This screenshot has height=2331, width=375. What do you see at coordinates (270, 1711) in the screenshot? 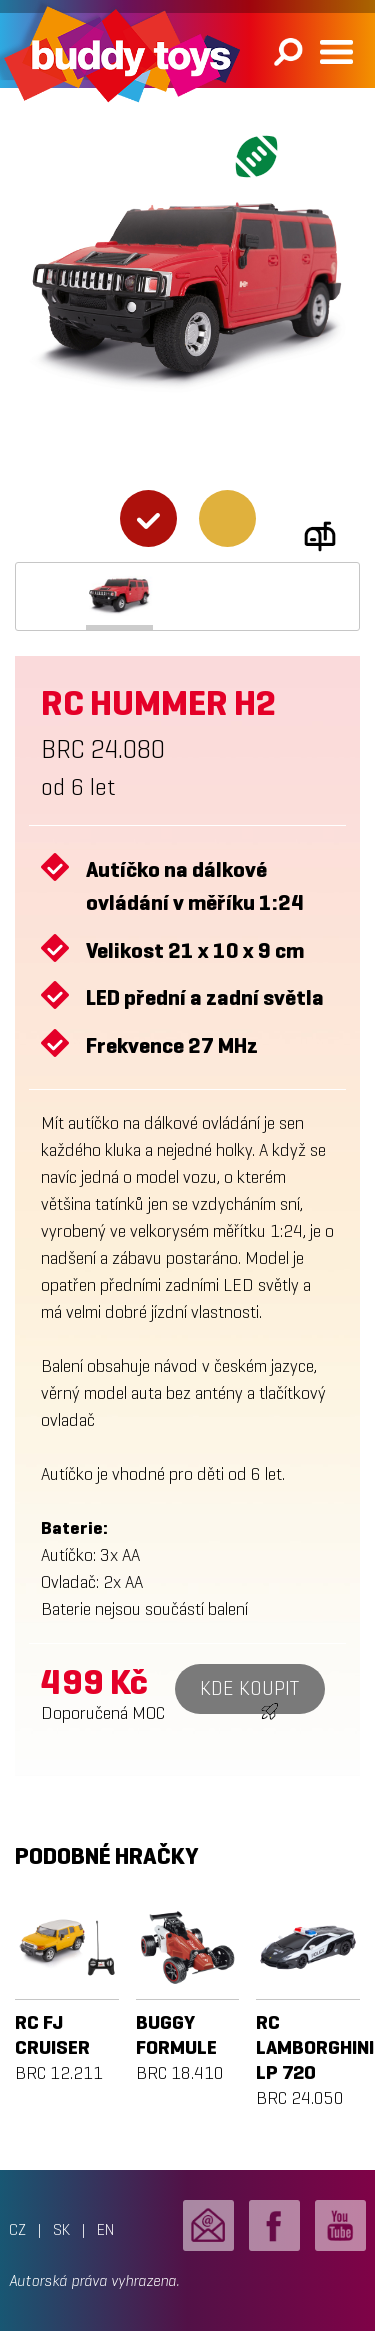
I see `launch or deploy a new project` at bounding box center [270, 1711].